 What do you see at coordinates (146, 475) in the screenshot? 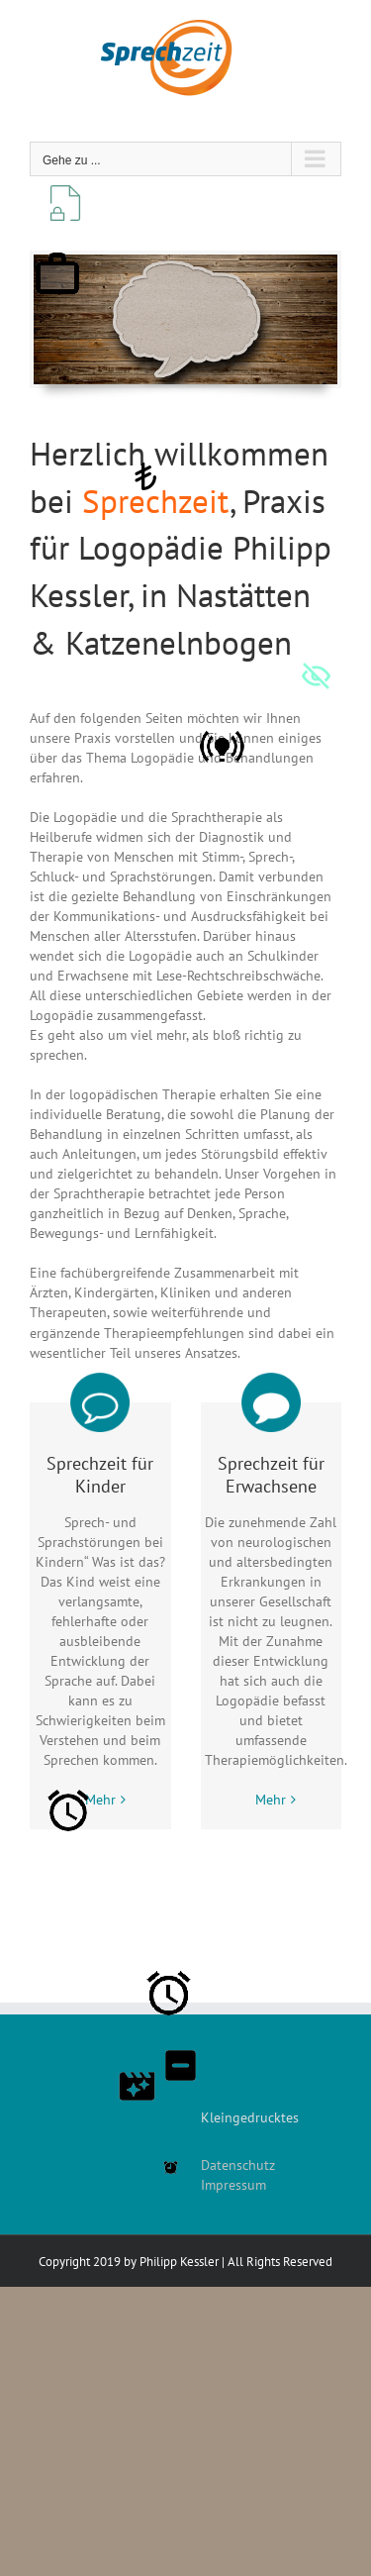
I see `indicates Turkish lira currency` at bounding box center [146, 475].